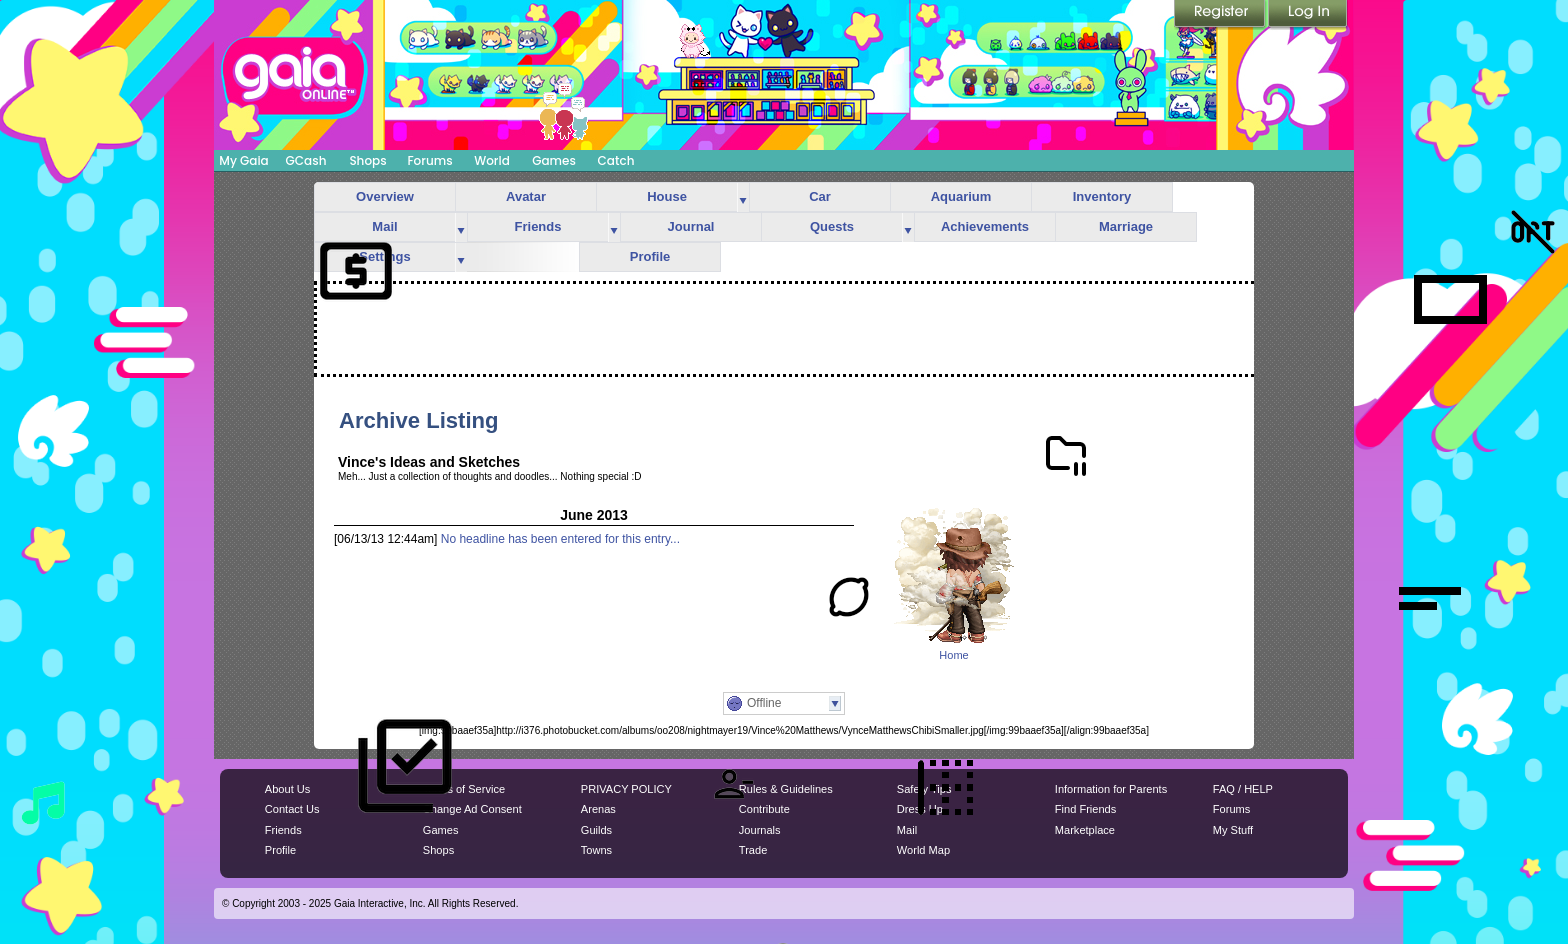 The width and height of the screenshot is (1568, 944). What do you see at coordinates (945, 787) in the screenshot?
I see `apply border to left edge of cell or element` at bounding box center [945, 787].